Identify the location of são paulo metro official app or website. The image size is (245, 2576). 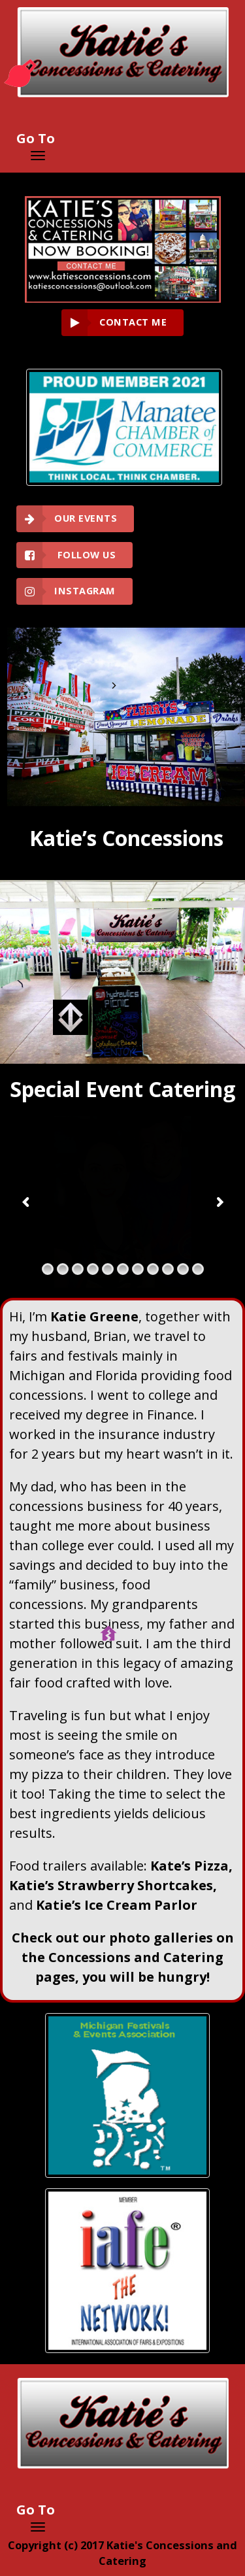
(71, 1017).